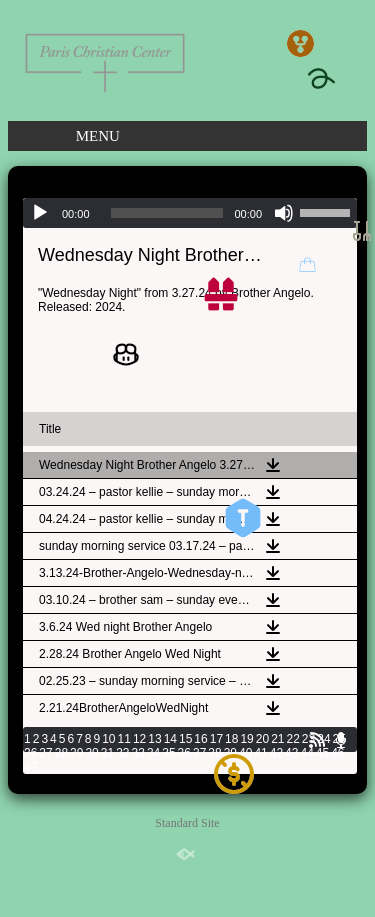  What do you see at coordinates (320, 78) in the screenshot?
I see `freehand drawing or sketch tool` at bounding box center [320, 78].